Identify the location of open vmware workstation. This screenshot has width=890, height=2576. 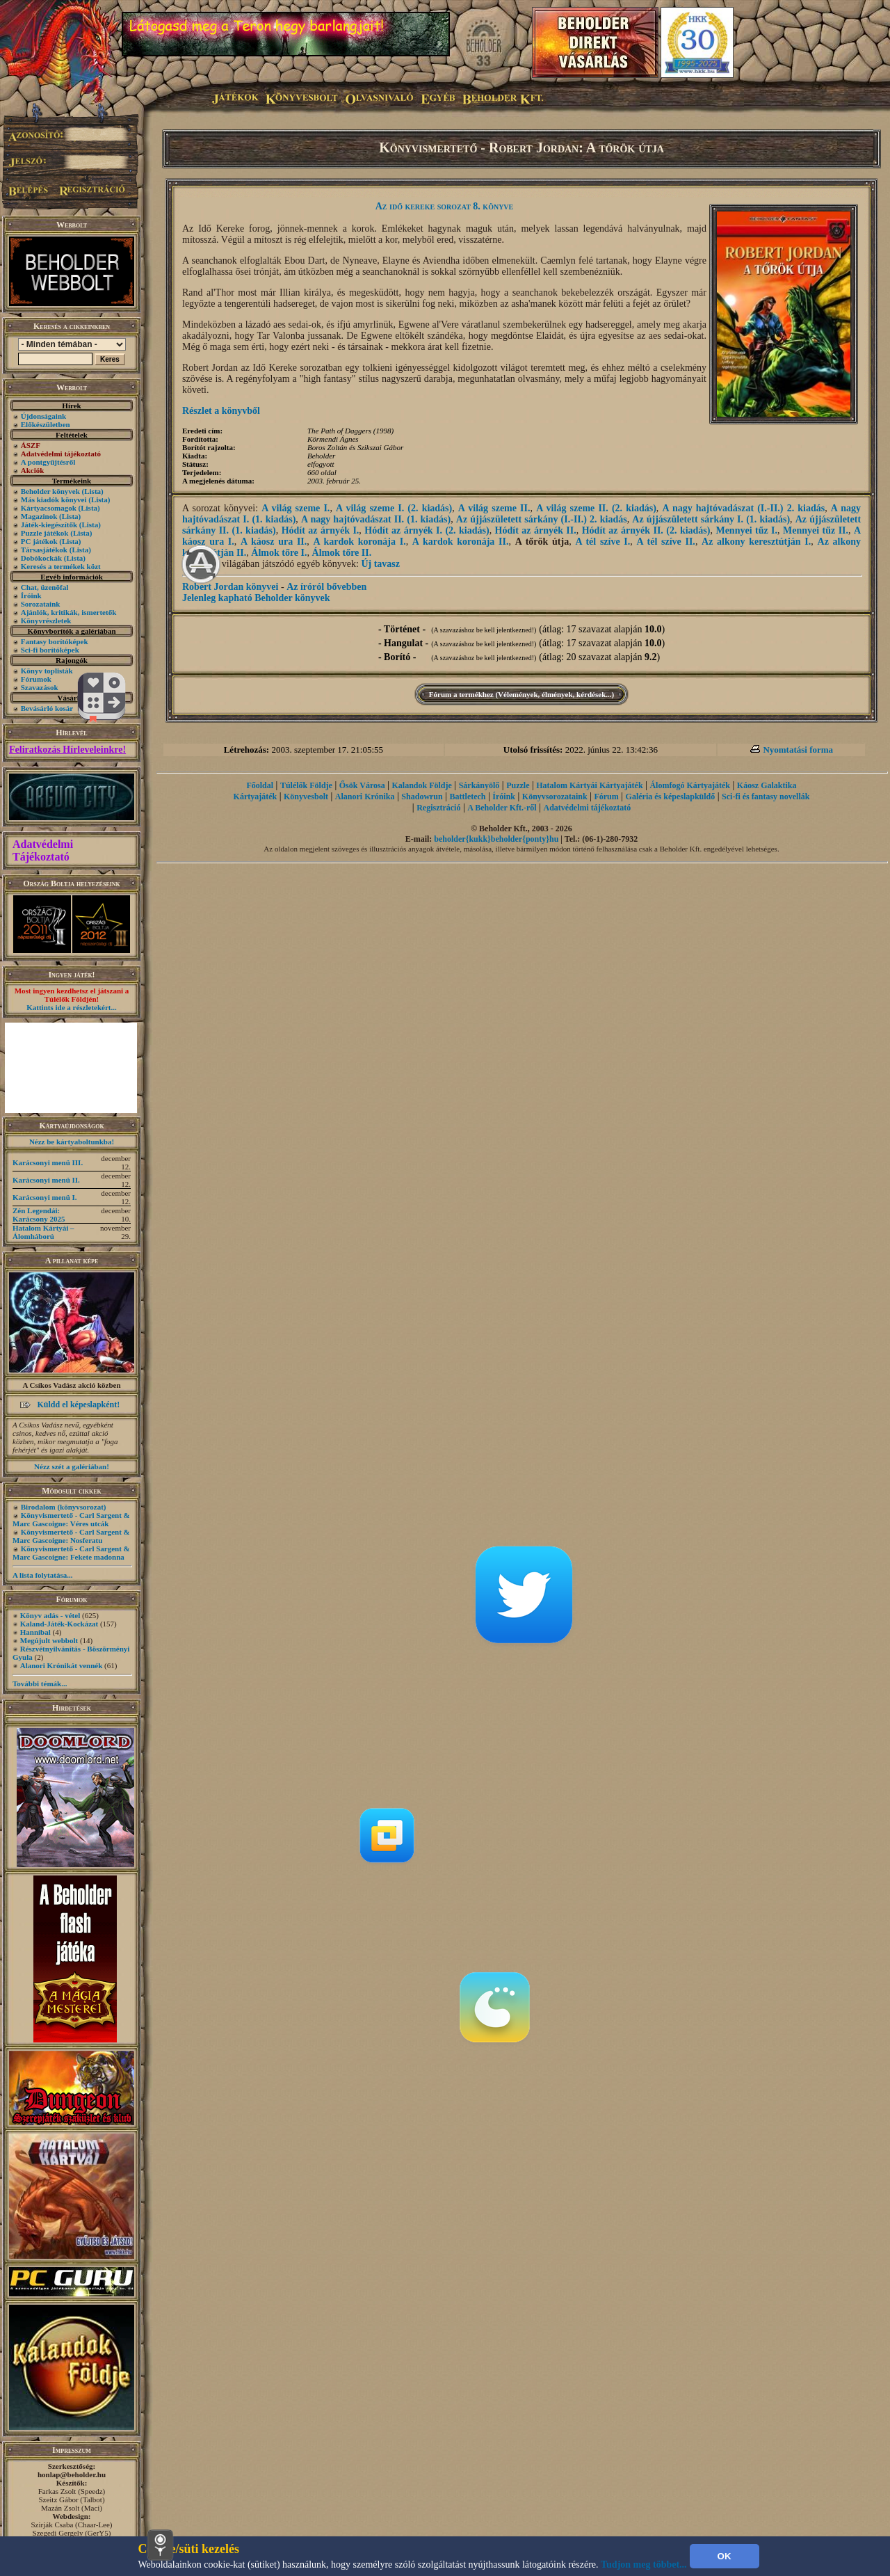
(387, 1835).